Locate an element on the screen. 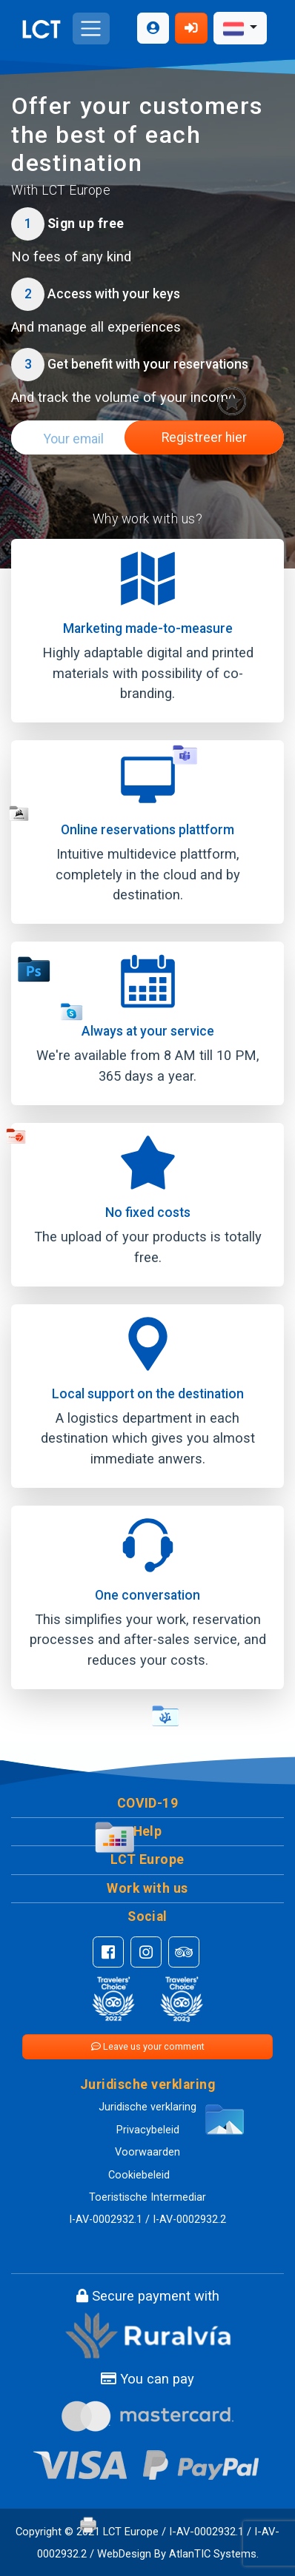 The height and width of the screenshot is (2576, 295). open folder containing Skype files is located at coordinates (71, 1012).